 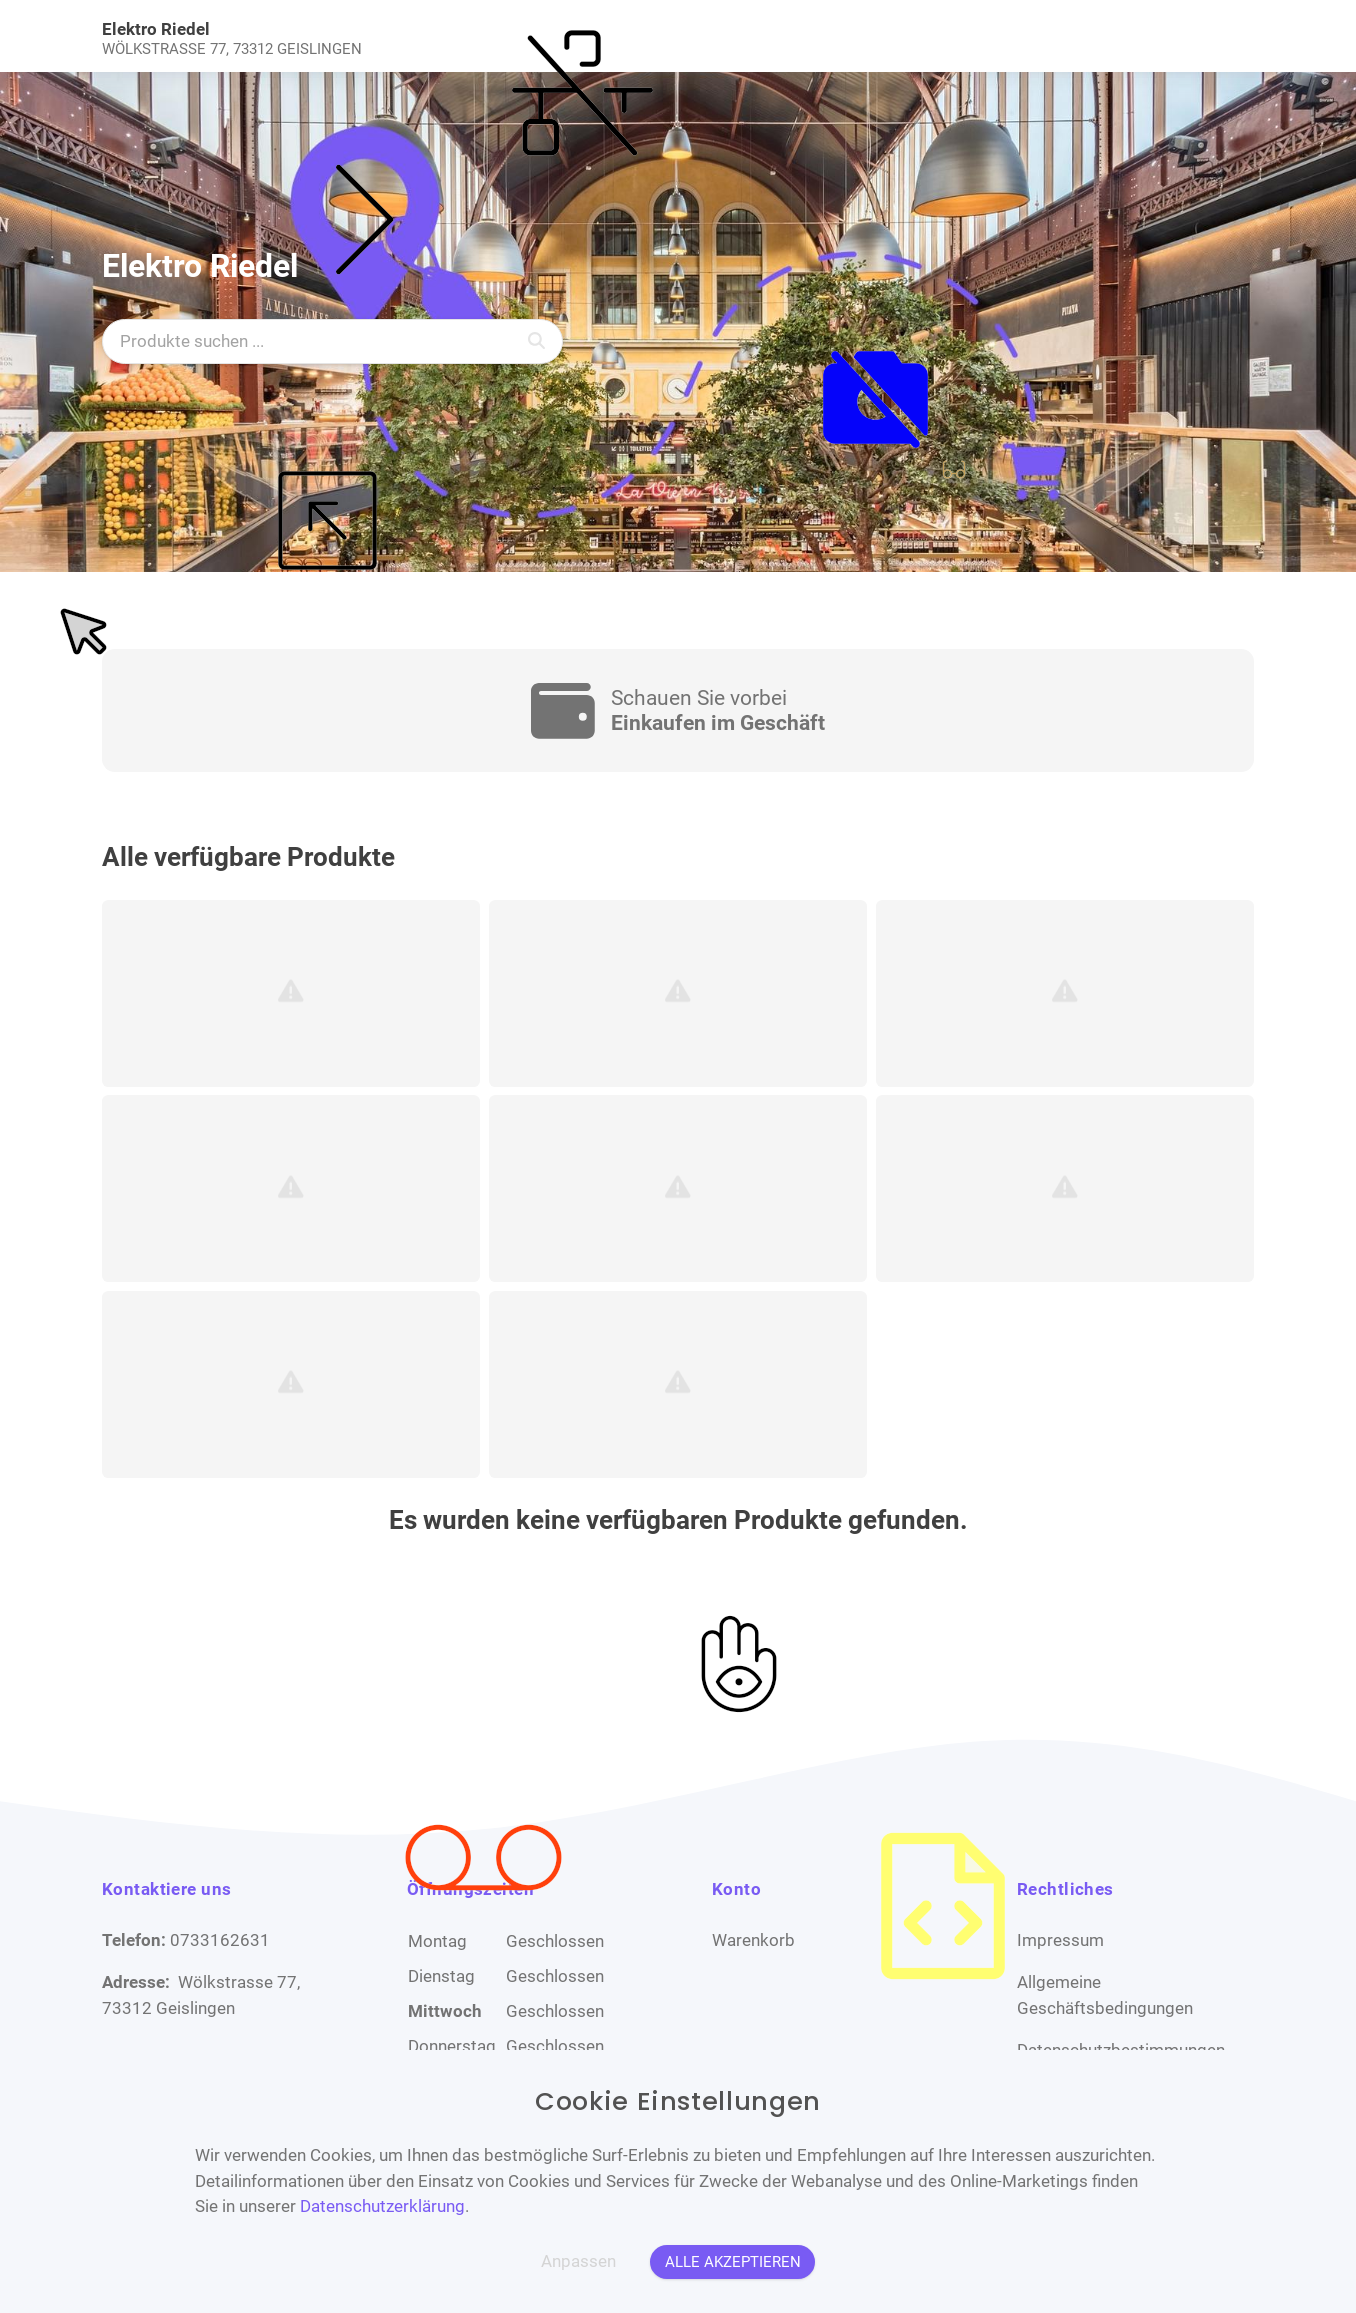 What do you see at coordinates (327, 520) in the screenshot?
I see `navigate to previous or parent section` at bounding box center [327, 520].